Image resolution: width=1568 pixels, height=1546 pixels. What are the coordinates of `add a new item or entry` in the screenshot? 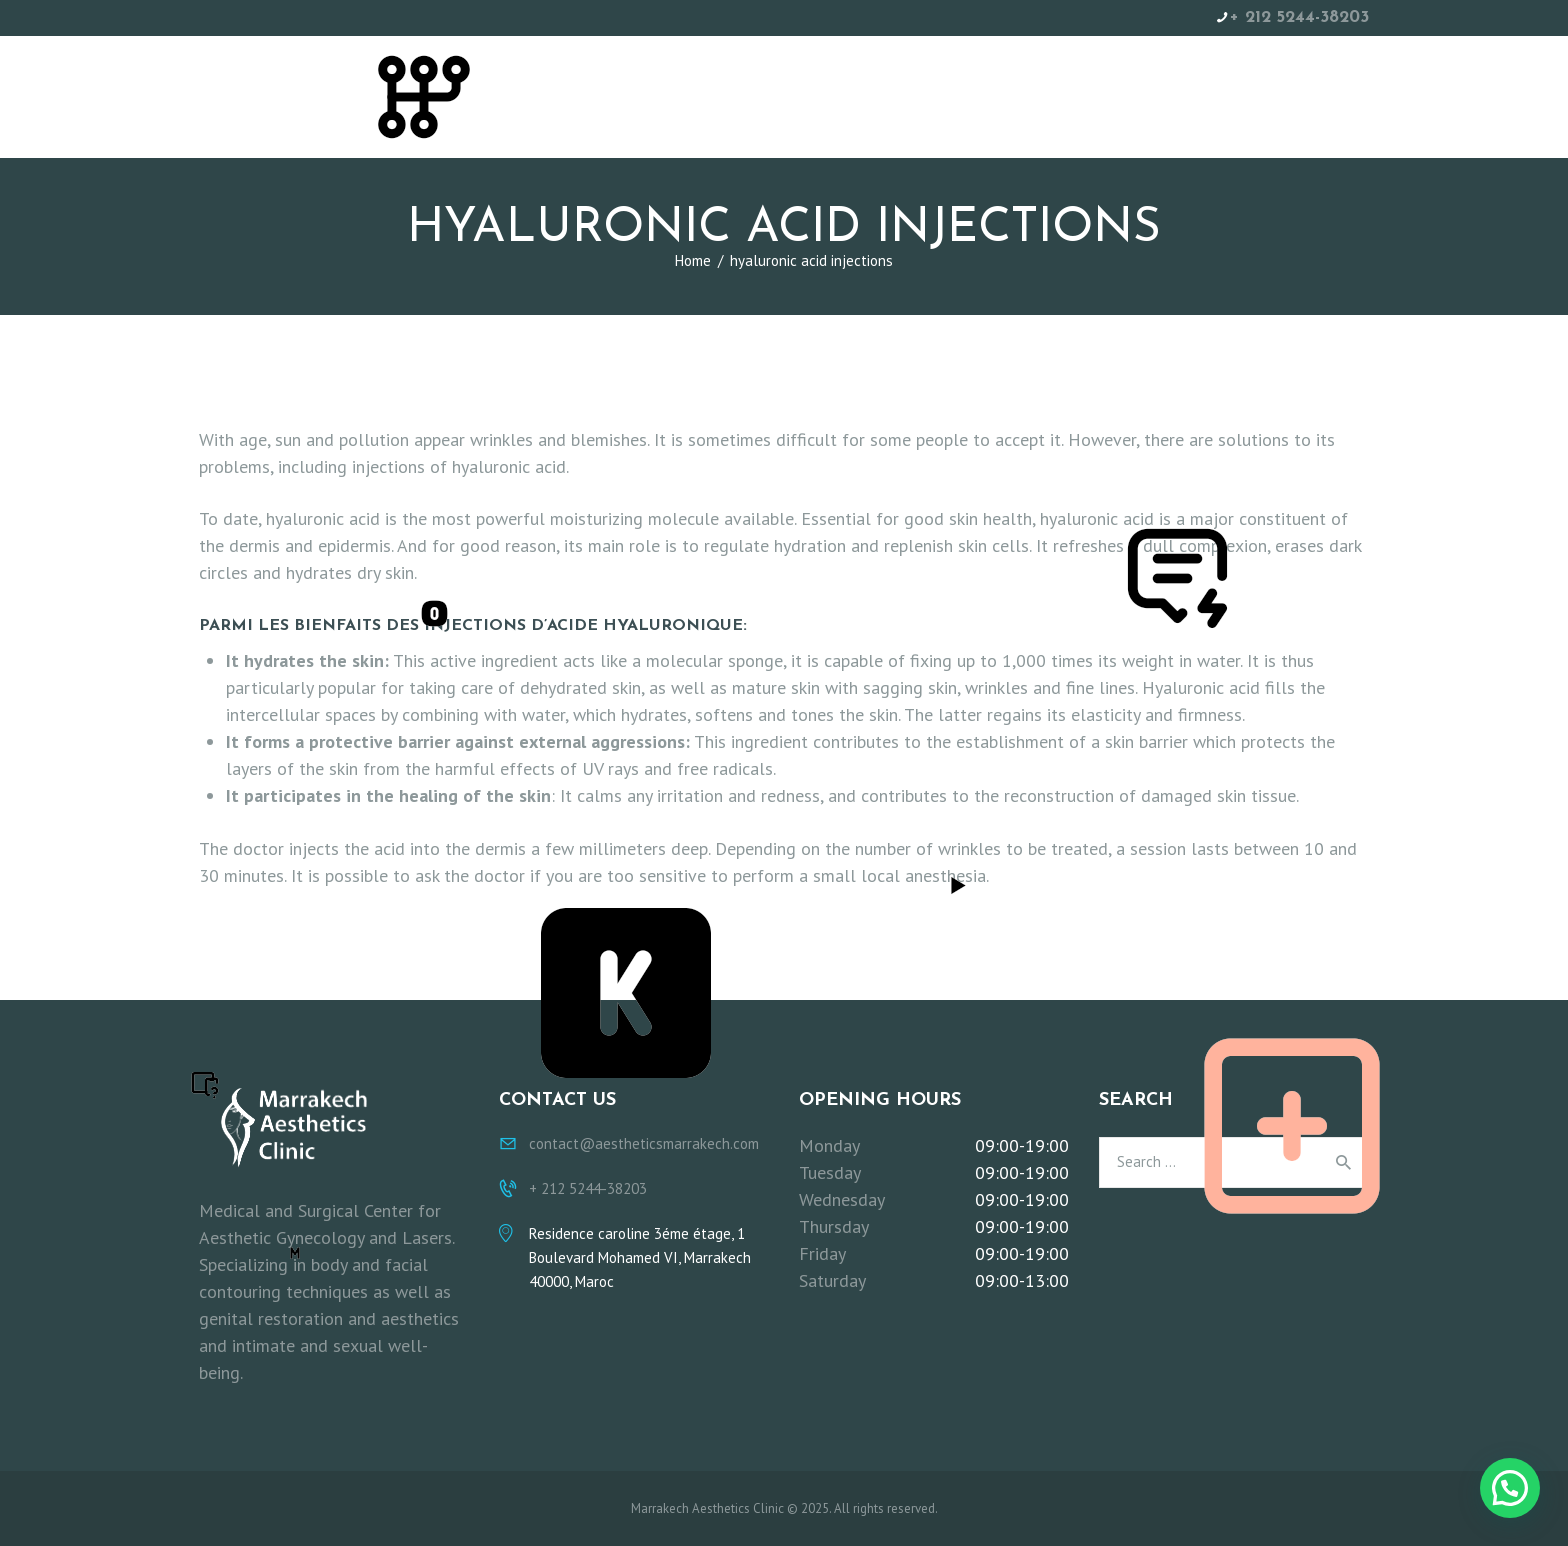 It's located at (1292, 1126).